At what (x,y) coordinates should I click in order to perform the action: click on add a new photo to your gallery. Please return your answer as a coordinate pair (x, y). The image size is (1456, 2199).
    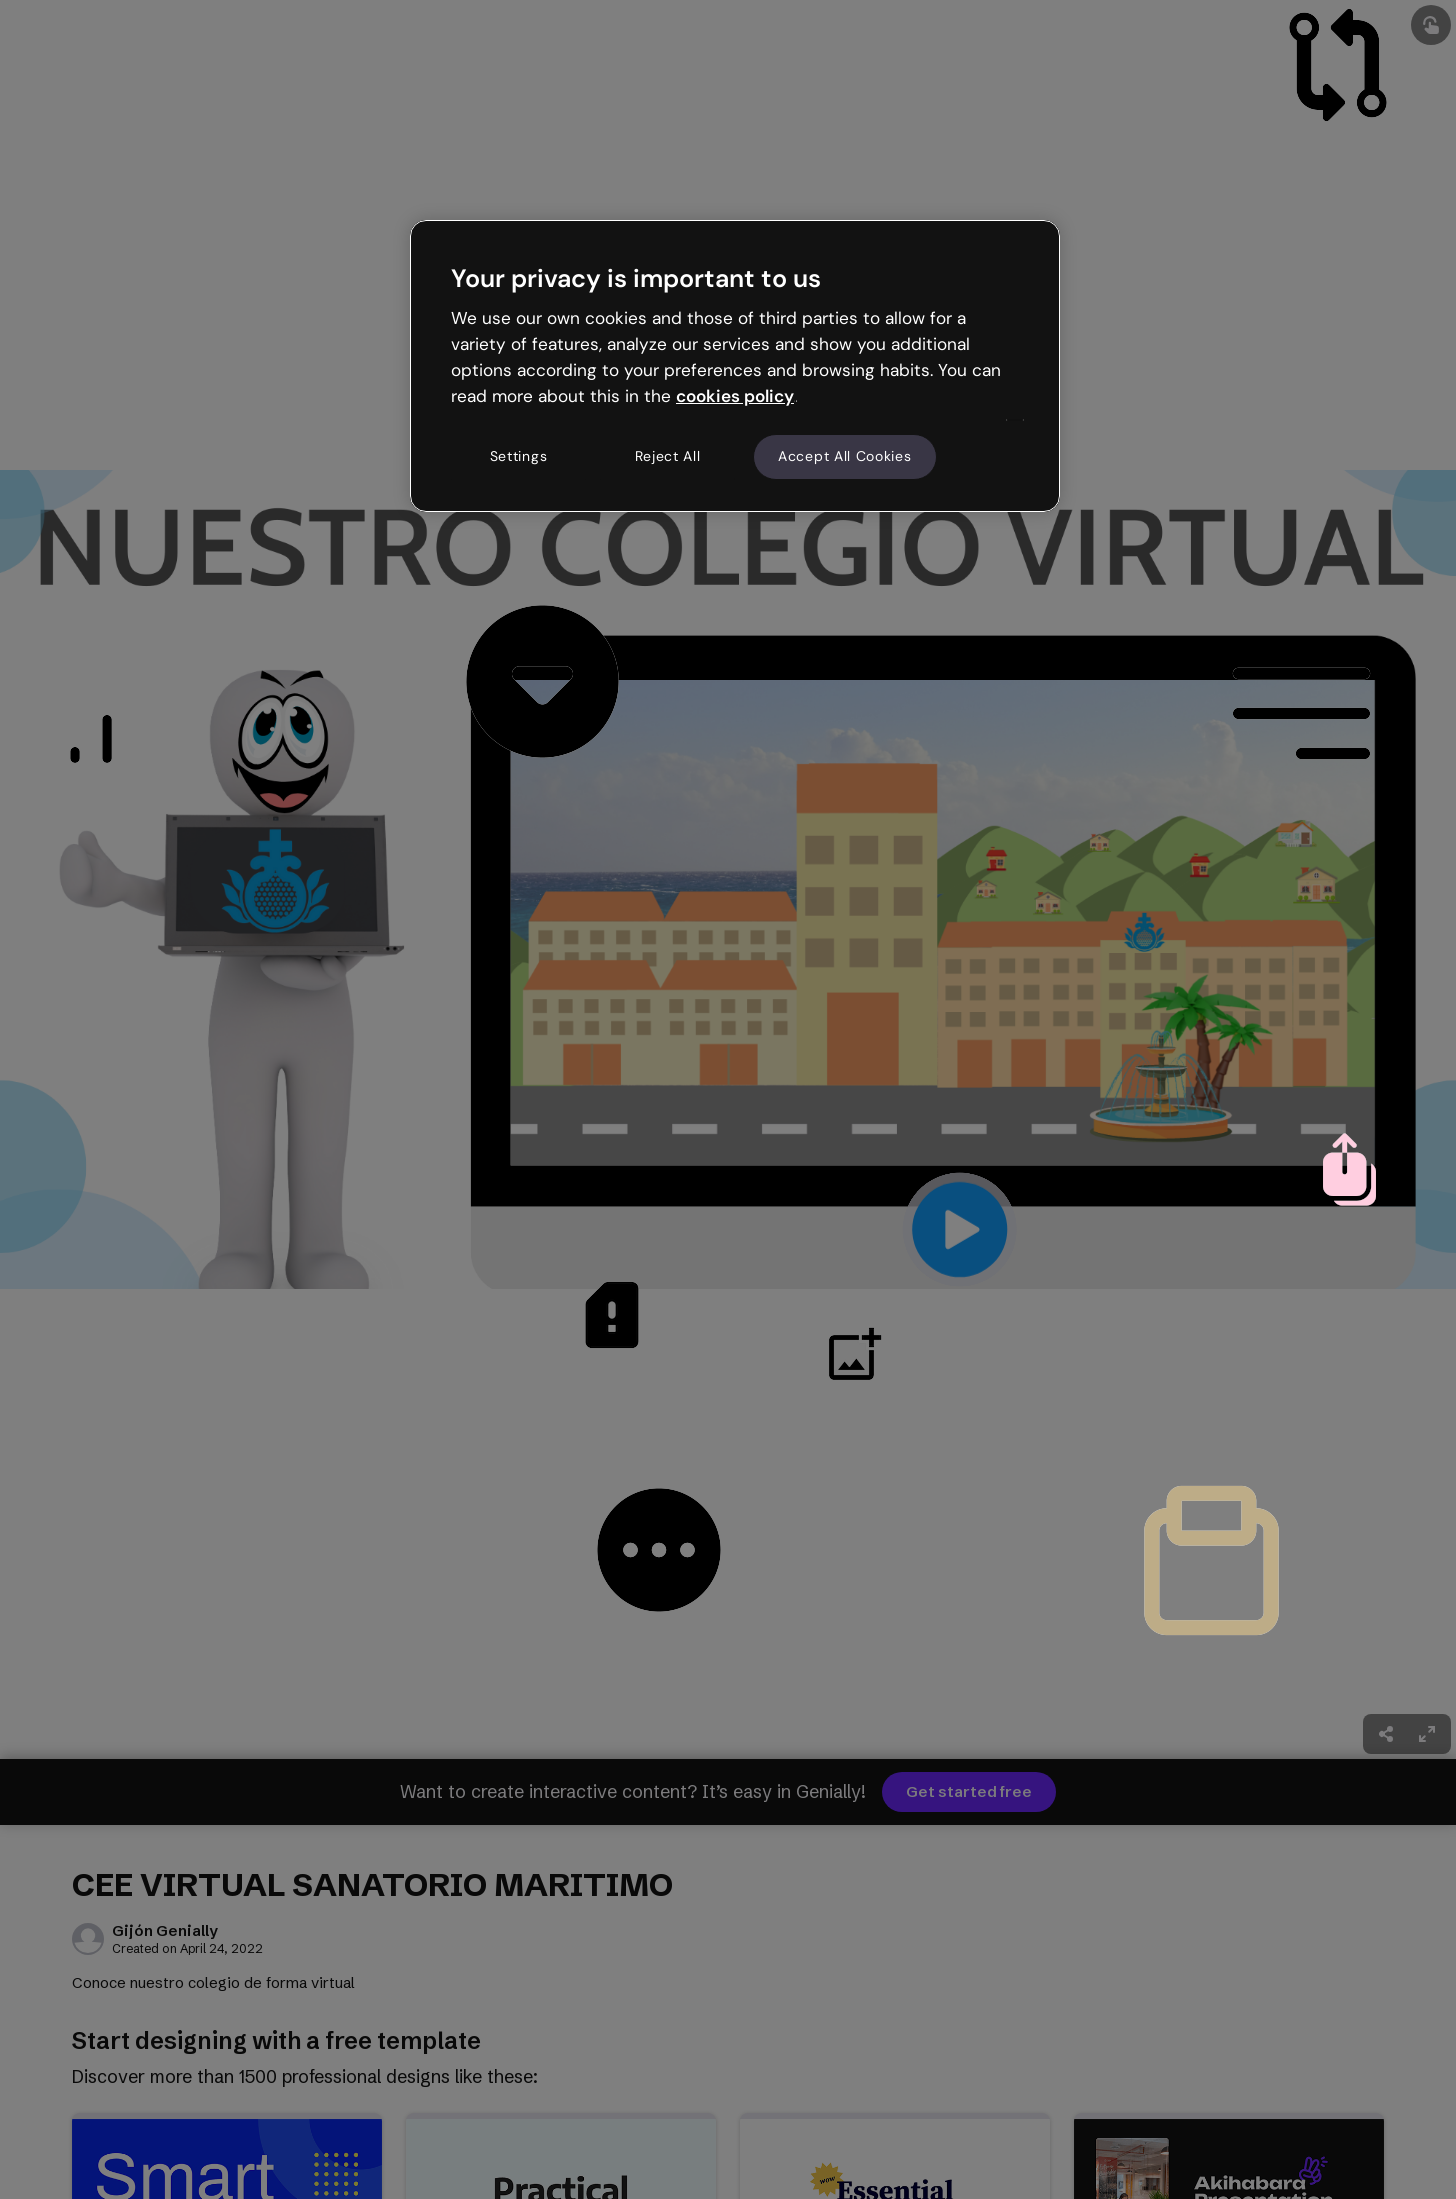
    Looking at the image, I should click on (854, 1355).